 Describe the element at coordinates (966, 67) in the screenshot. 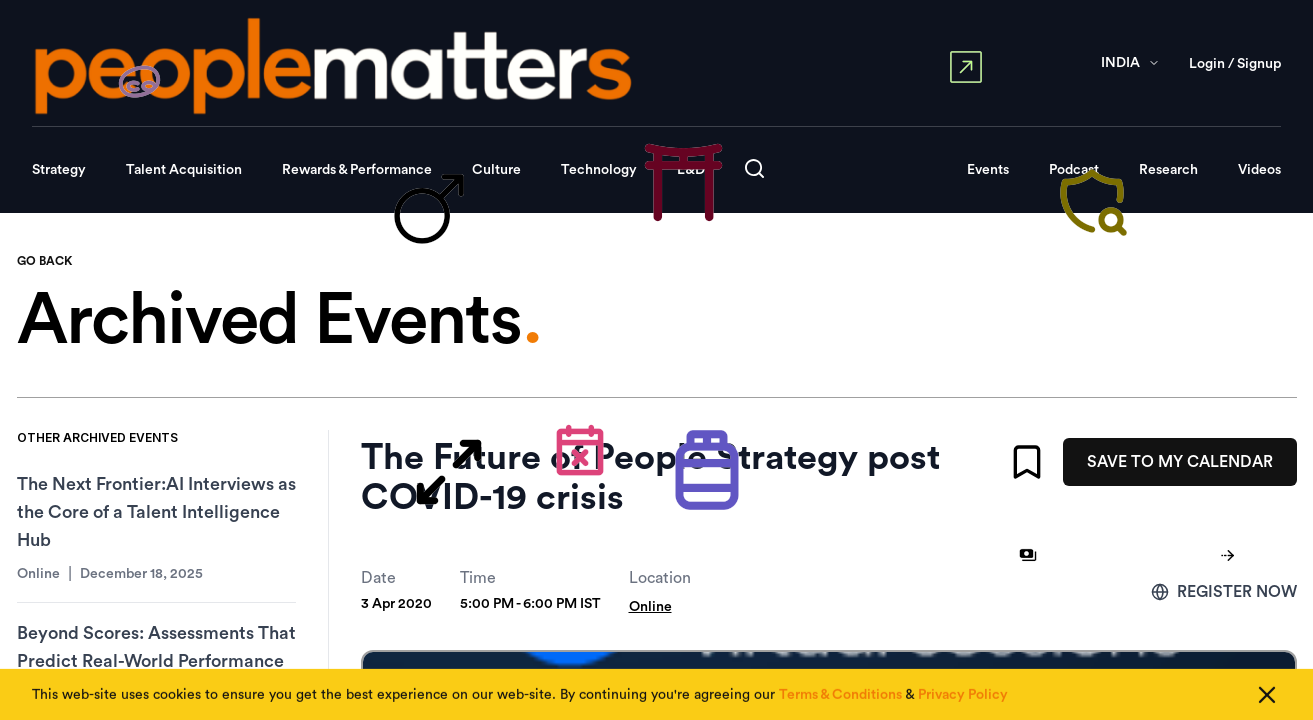

I see `open link in new window` at that location.